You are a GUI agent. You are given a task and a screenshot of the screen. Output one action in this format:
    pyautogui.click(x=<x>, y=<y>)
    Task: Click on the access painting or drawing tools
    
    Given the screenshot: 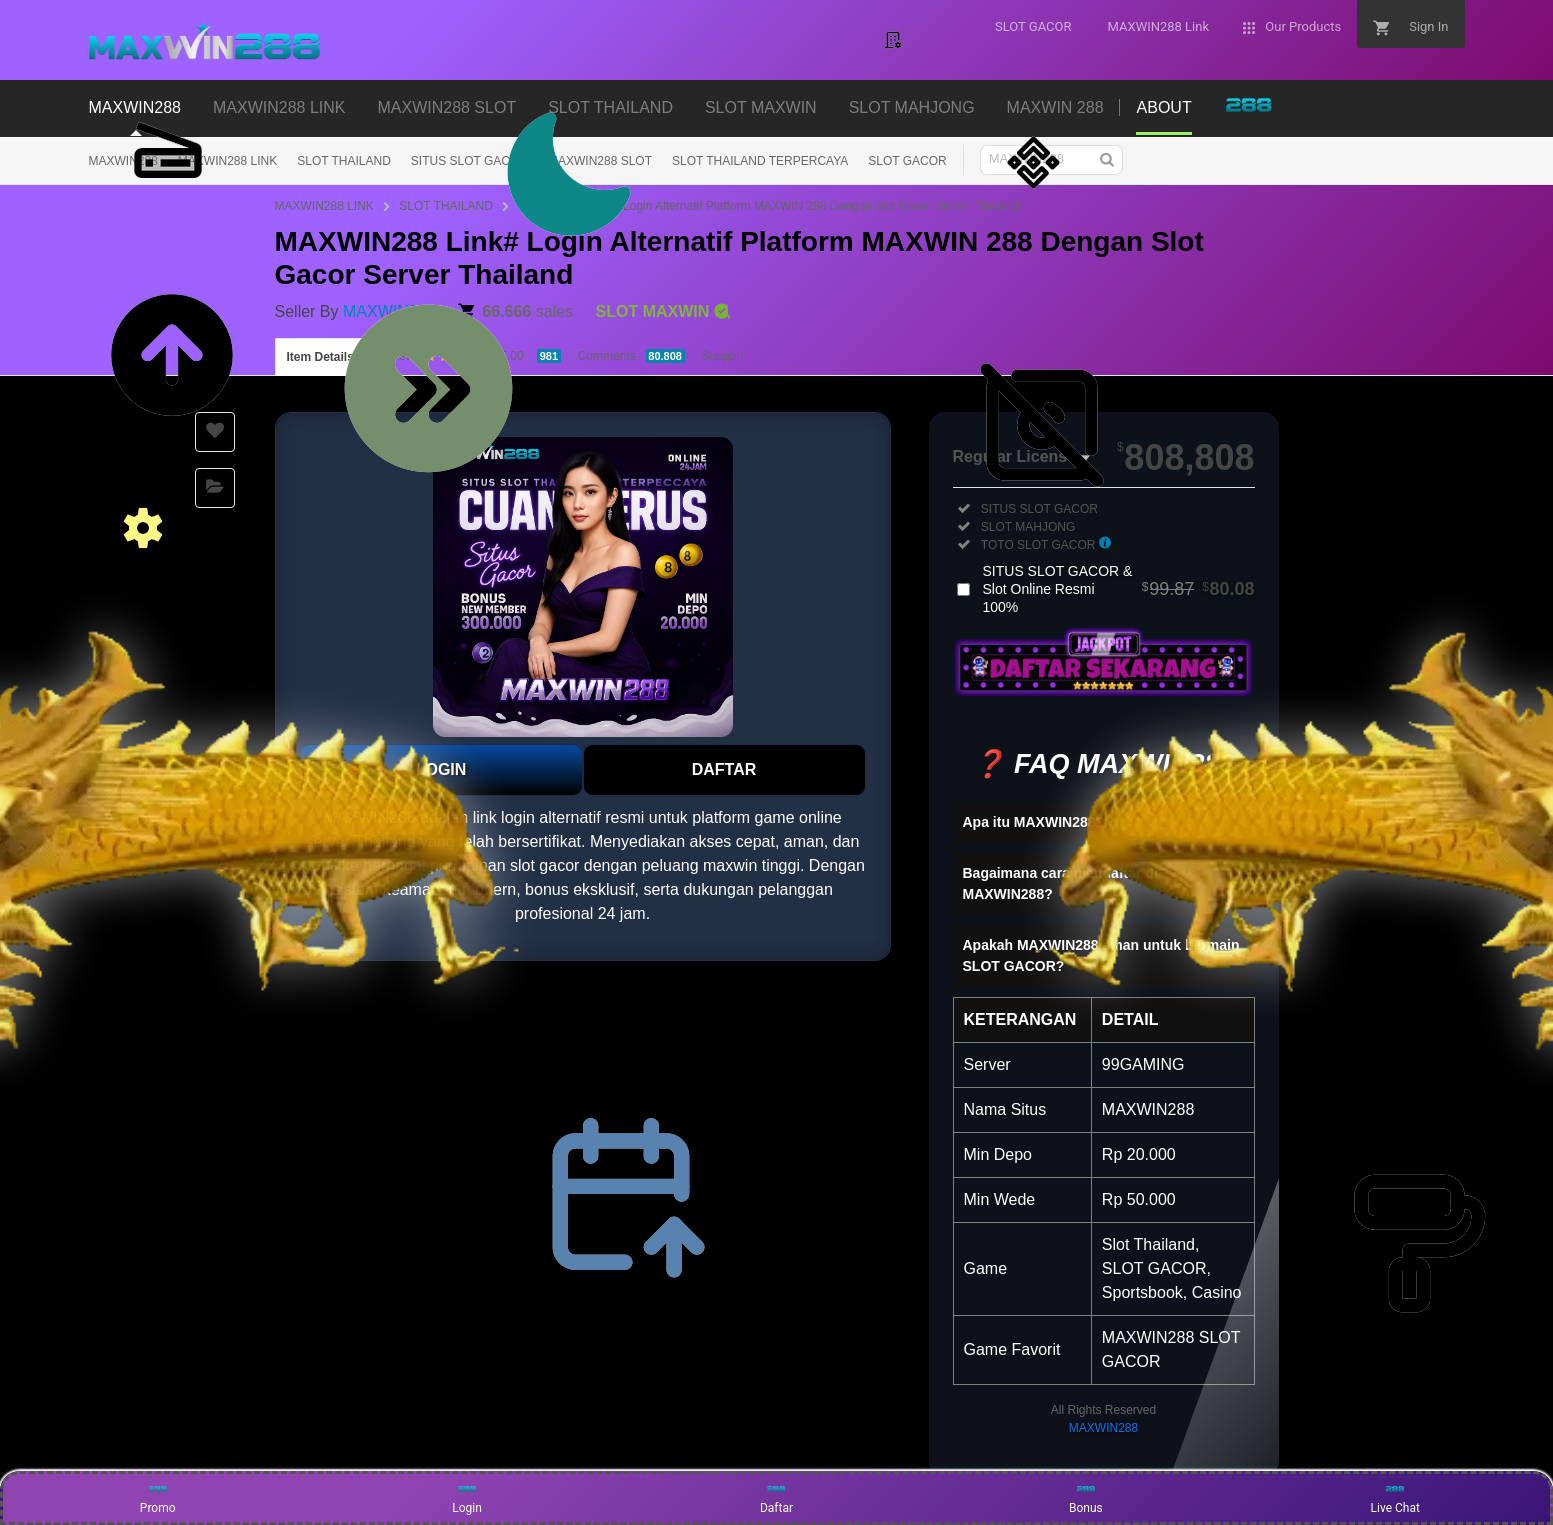 What is the action you would take?
    pyautogui.click(x=1409, y=1243)
    